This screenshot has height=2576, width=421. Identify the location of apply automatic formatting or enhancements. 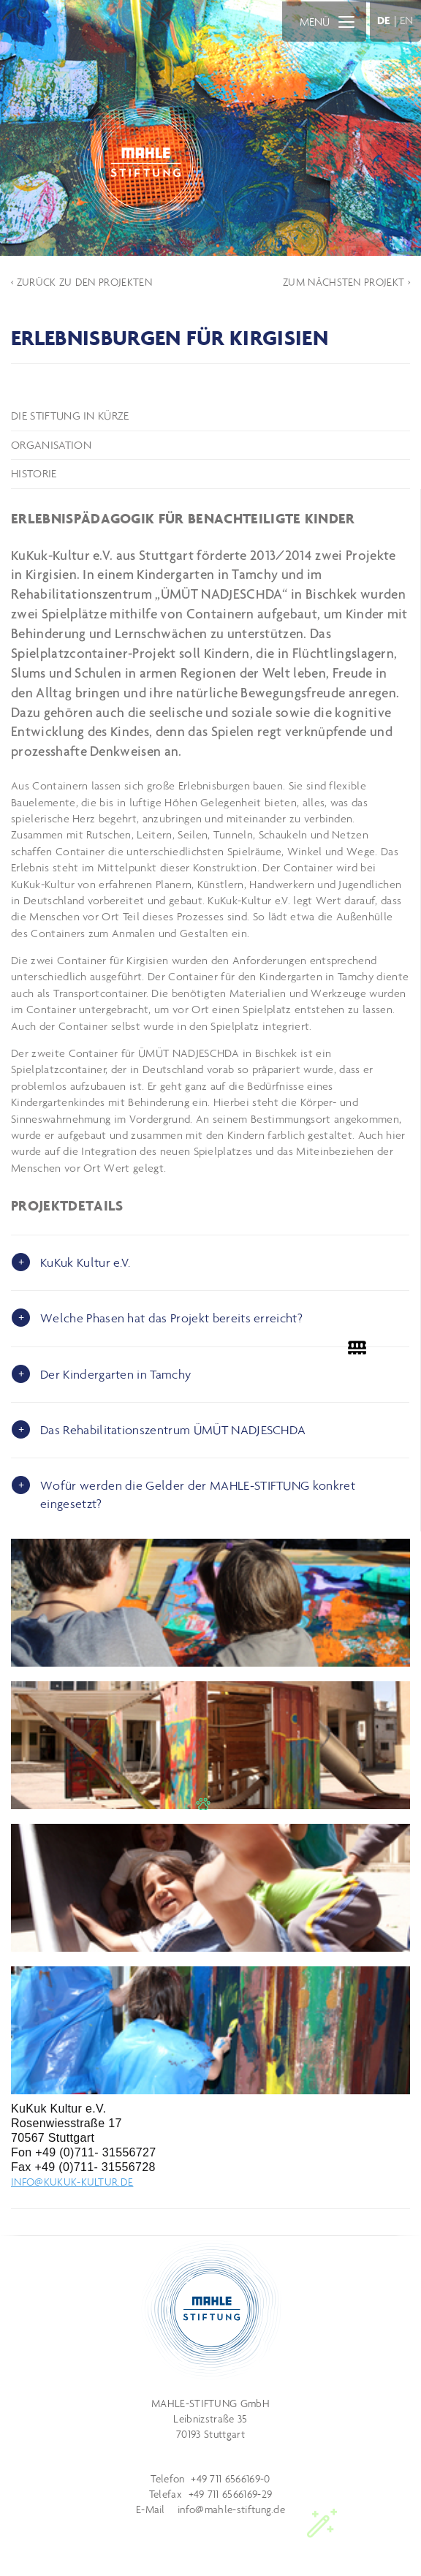
(322, 2523).